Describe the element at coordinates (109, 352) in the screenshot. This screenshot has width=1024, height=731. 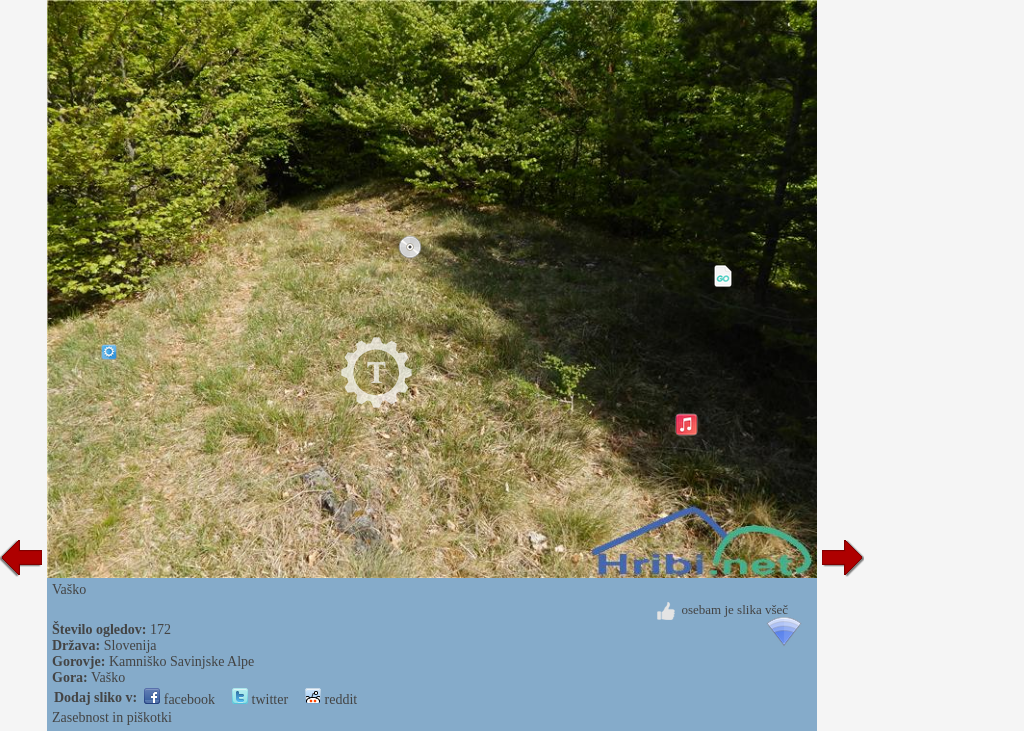
I see `open default applications settings` at that location.